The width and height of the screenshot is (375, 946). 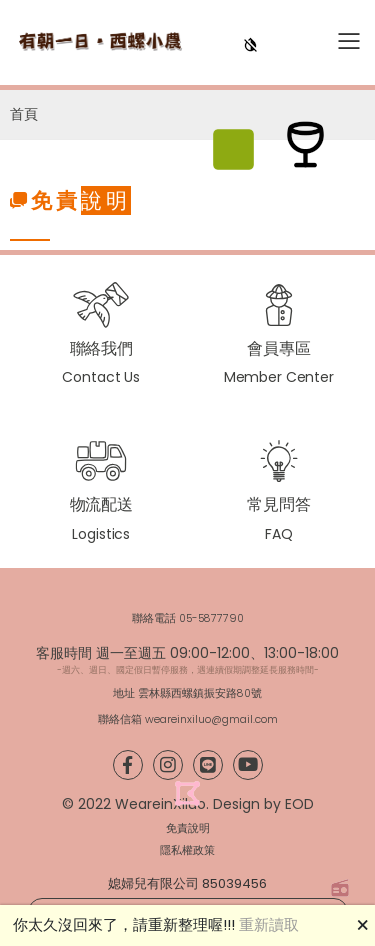 I want to click on create or edit vector polygon shape, so click(x=187, y=793).